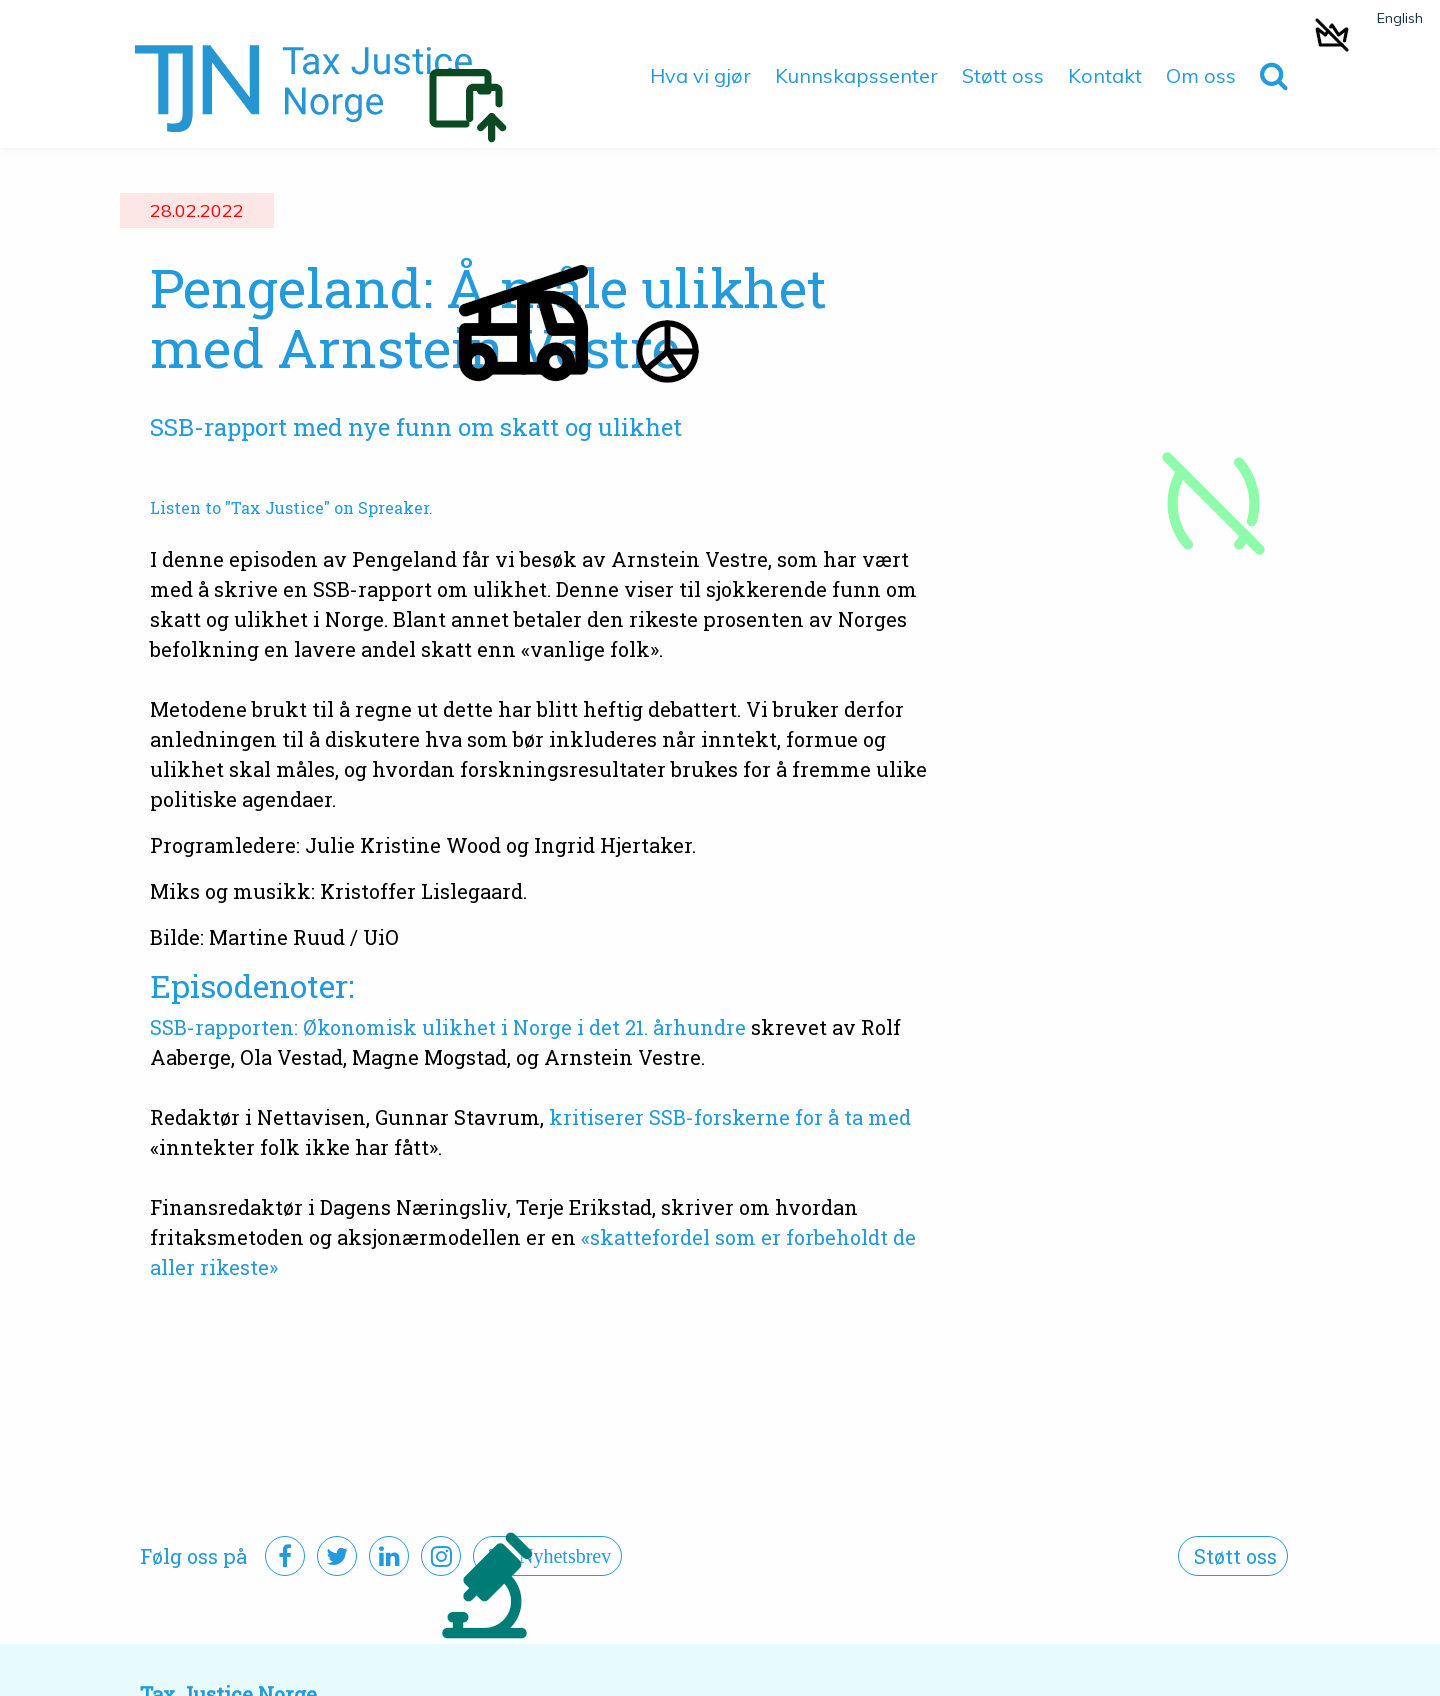 The height and width of the screenshot is (1696, 1440). I want to click on remove premium or VIP status, so click(1332, 35).